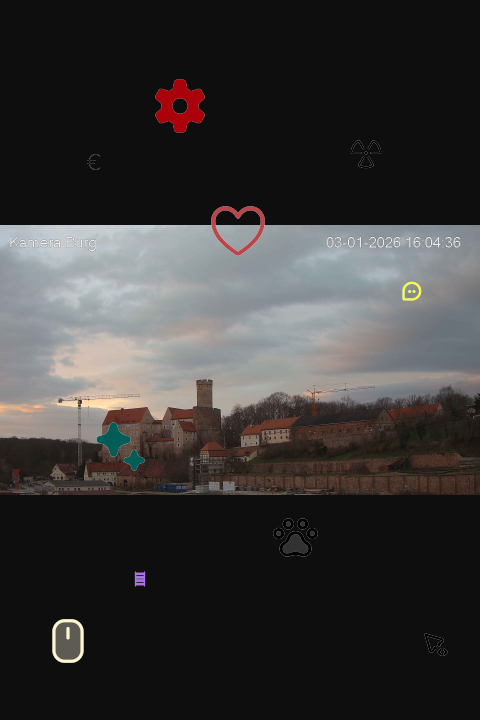 The height and width of the screenshot is (720, 480). Describe the element at coordinates (120, 446) in the screenshot. I see `indicates AI-generated or enhanced content` at that location.